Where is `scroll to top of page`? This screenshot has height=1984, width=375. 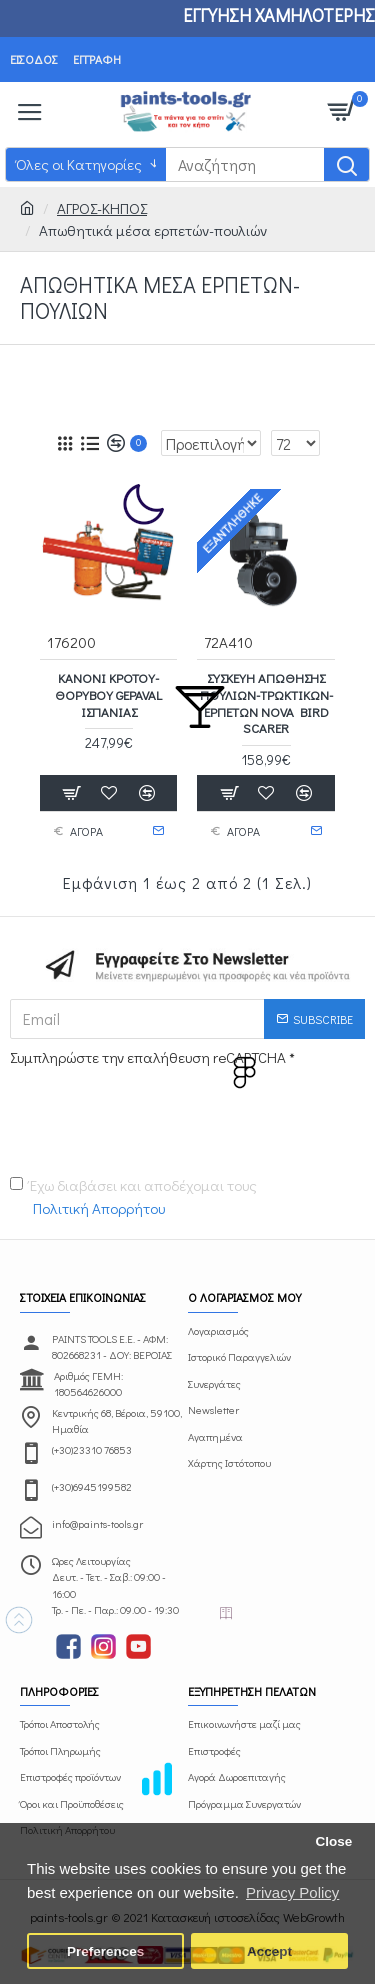
scroll to top of page is located at coordinates (19, 1620).